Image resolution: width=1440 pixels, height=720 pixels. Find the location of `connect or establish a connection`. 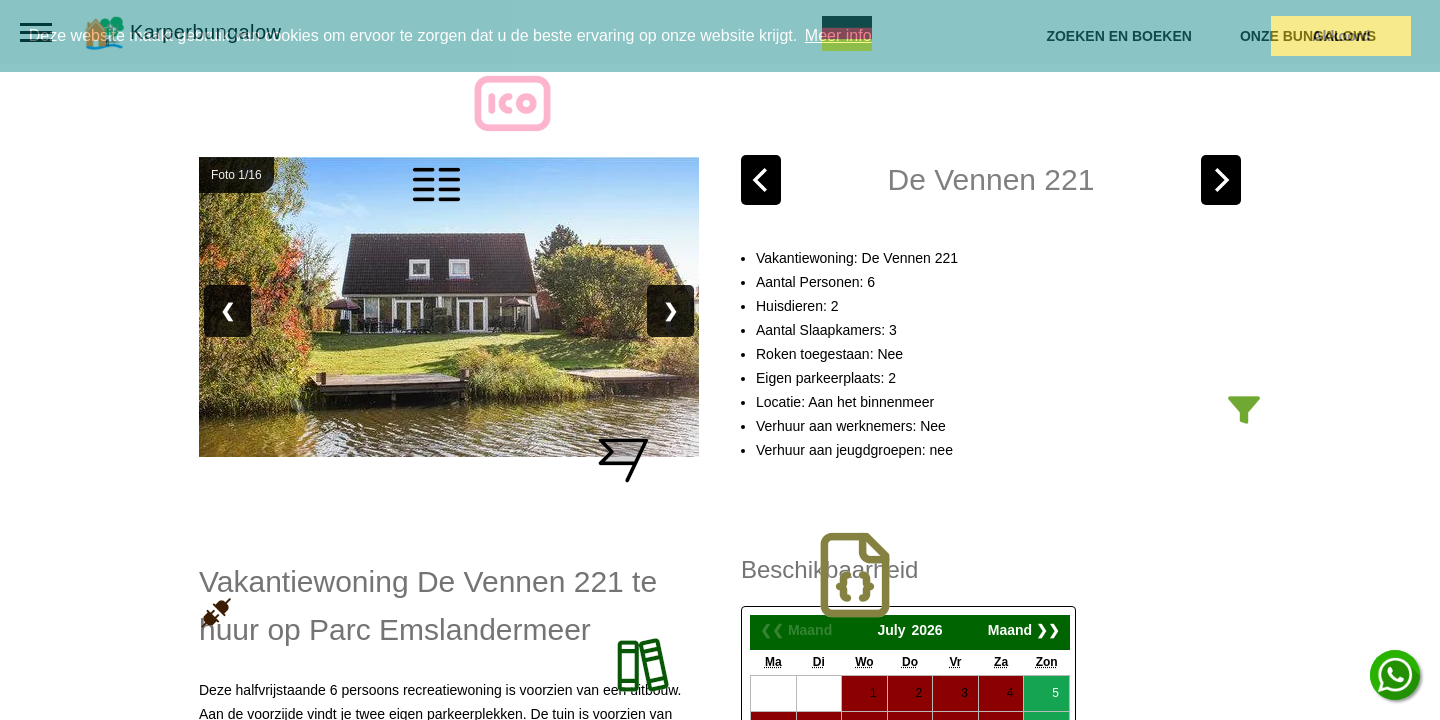

connect or establish a connection is located at coordinates (216, 613).